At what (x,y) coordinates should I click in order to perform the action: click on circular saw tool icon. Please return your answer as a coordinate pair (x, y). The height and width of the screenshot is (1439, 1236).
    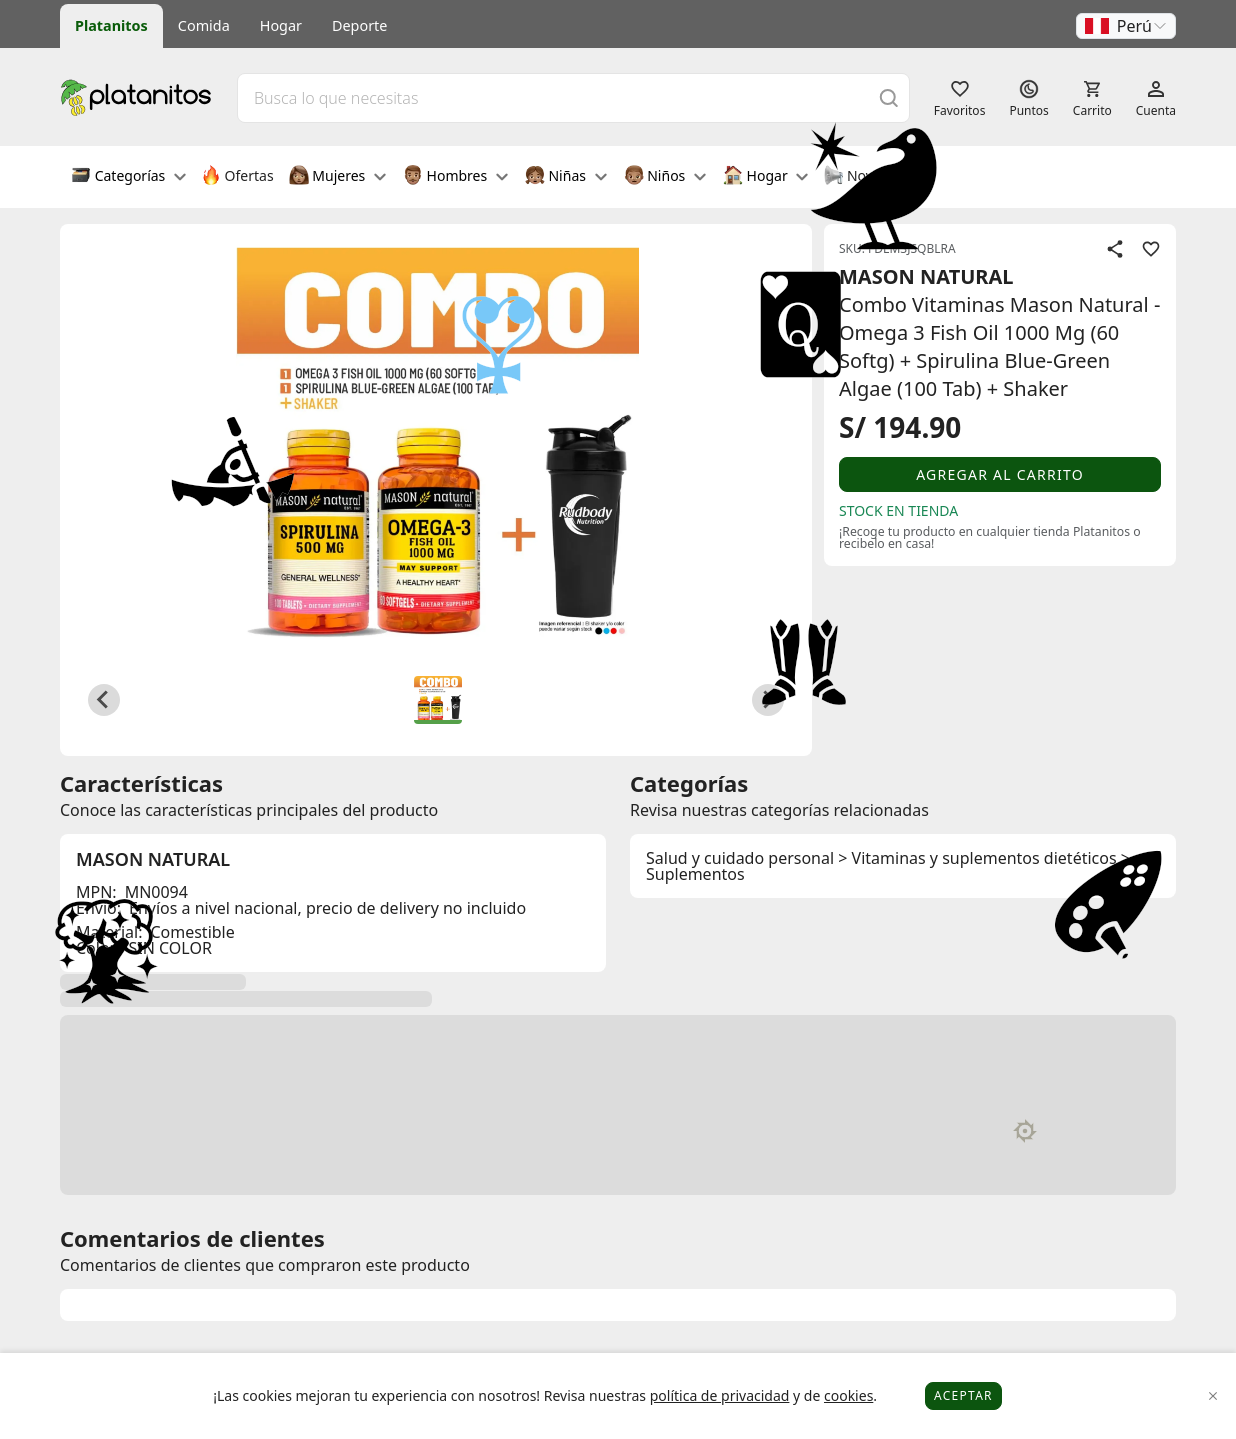
    Looking at the image, I should click on (1025, 1131).